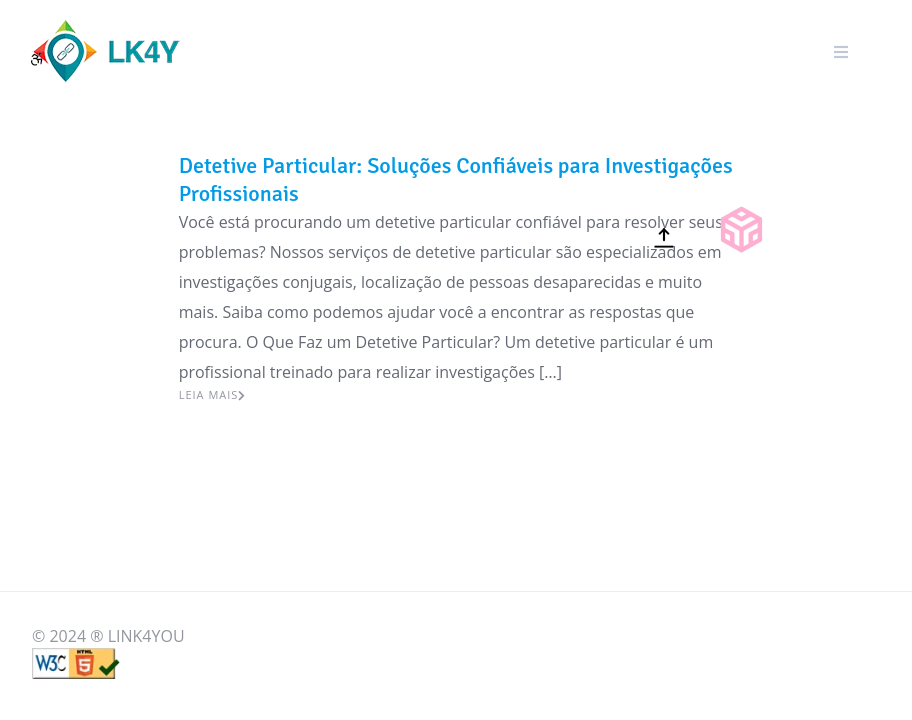 The height and width of the screenshot is (720, 912). Describe the element at coordinates (664, 238) in the screenshot. I see `upload a file or document` at that location.